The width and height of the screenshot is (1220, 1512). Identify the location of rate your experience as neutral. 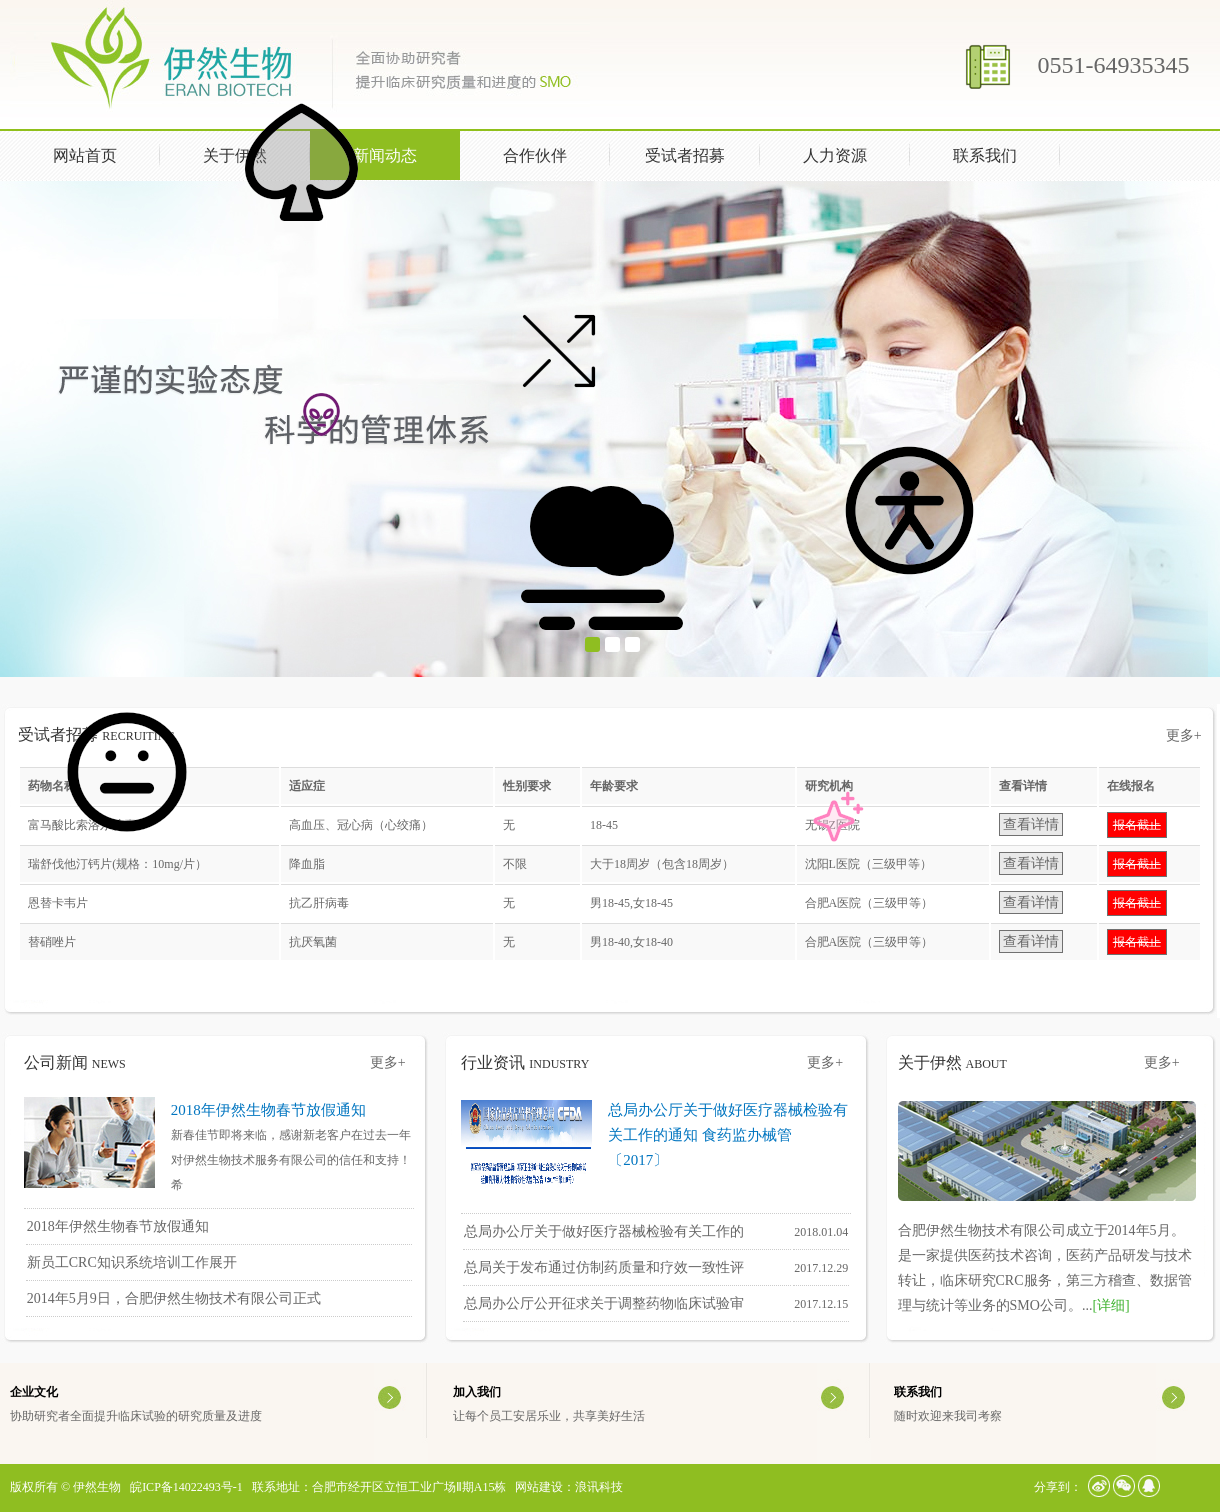
(127, 772).